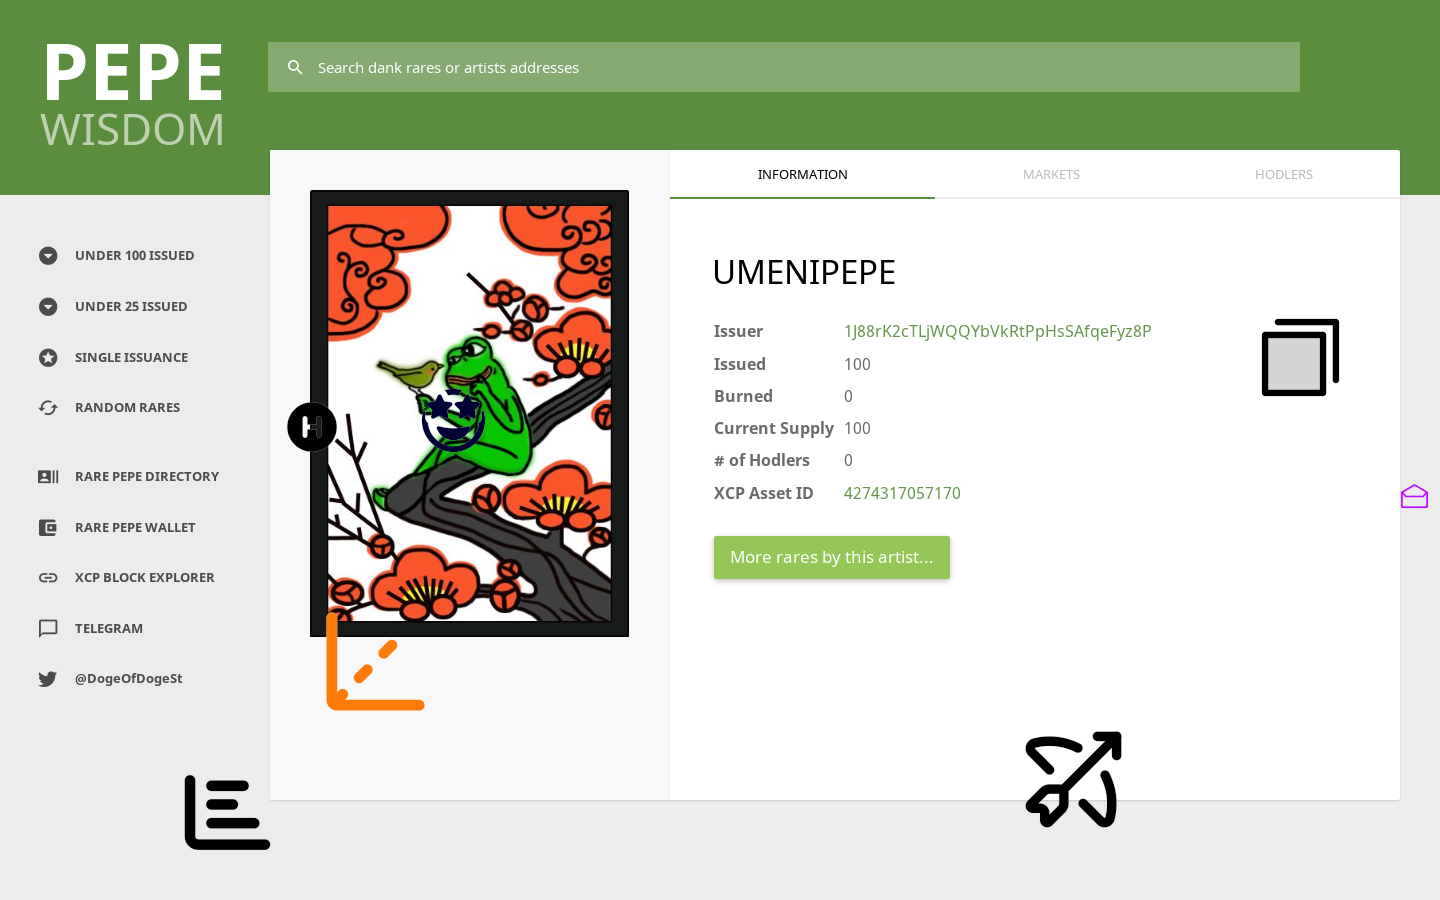 Image resolution: width=1440 pixels, height=900 pixels. What do you see at coordinates (1300, 357) in the screenshot?
I see `copy content to clipboard` at bounding box center [1300, 357].